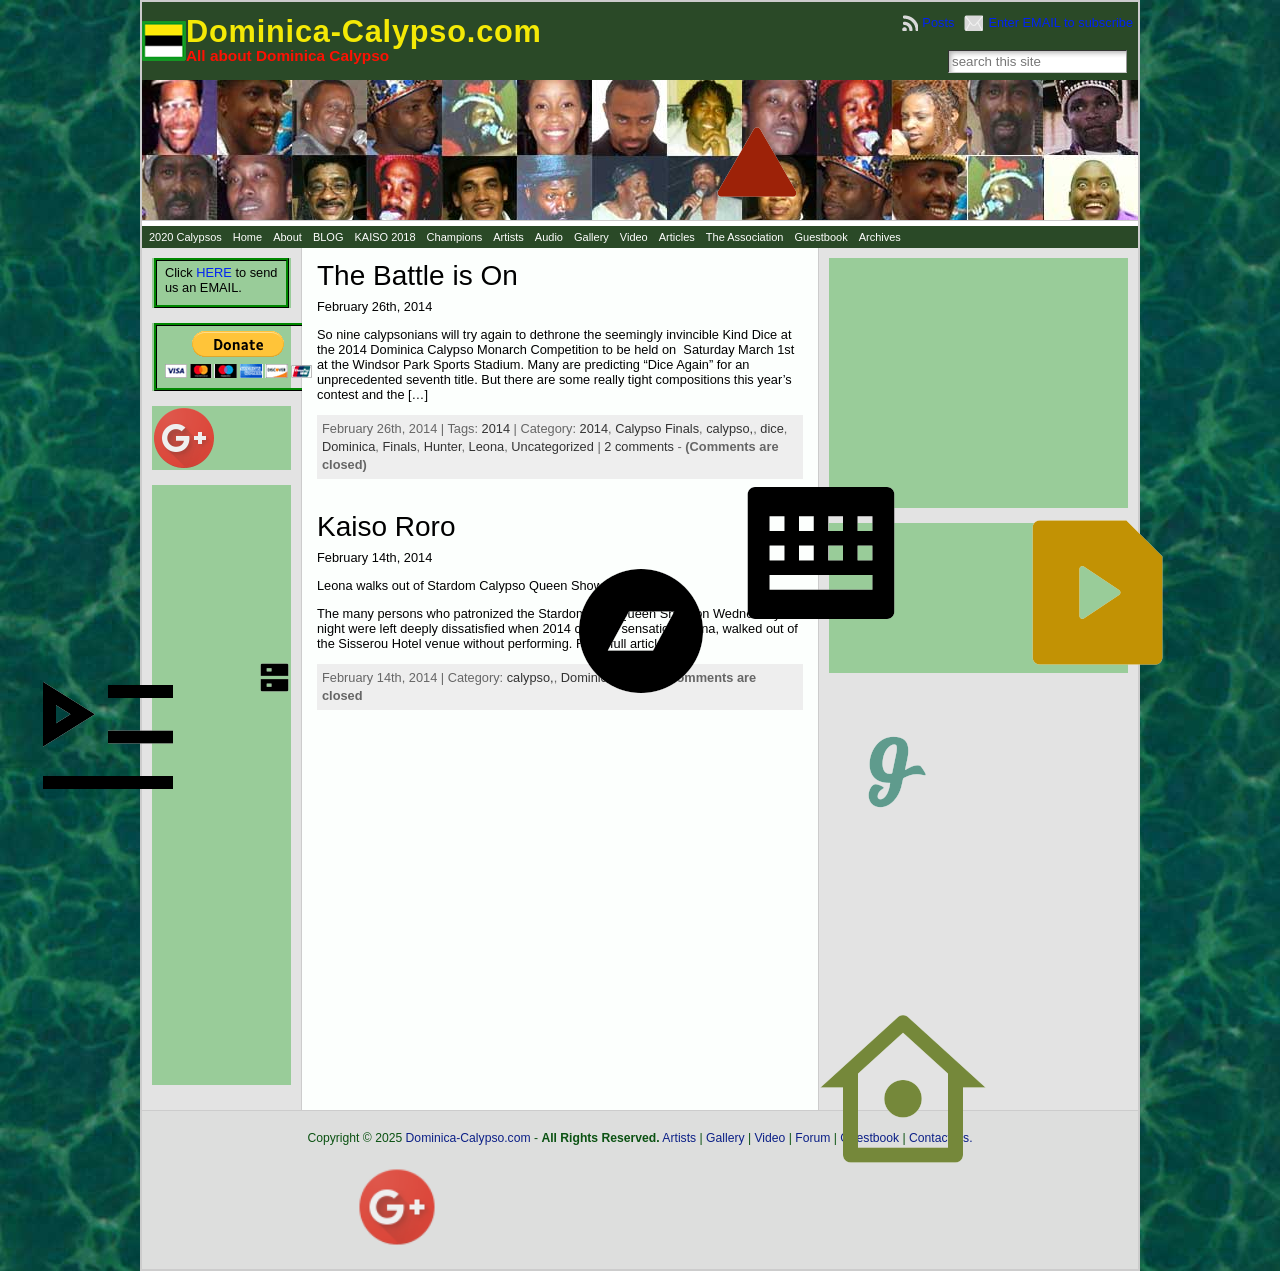 The height and width of the screenshot is (1271, 1280). Describe the element at coordinates (903, 1095) in the screenshot. I see `navigate to home screen` at that location.